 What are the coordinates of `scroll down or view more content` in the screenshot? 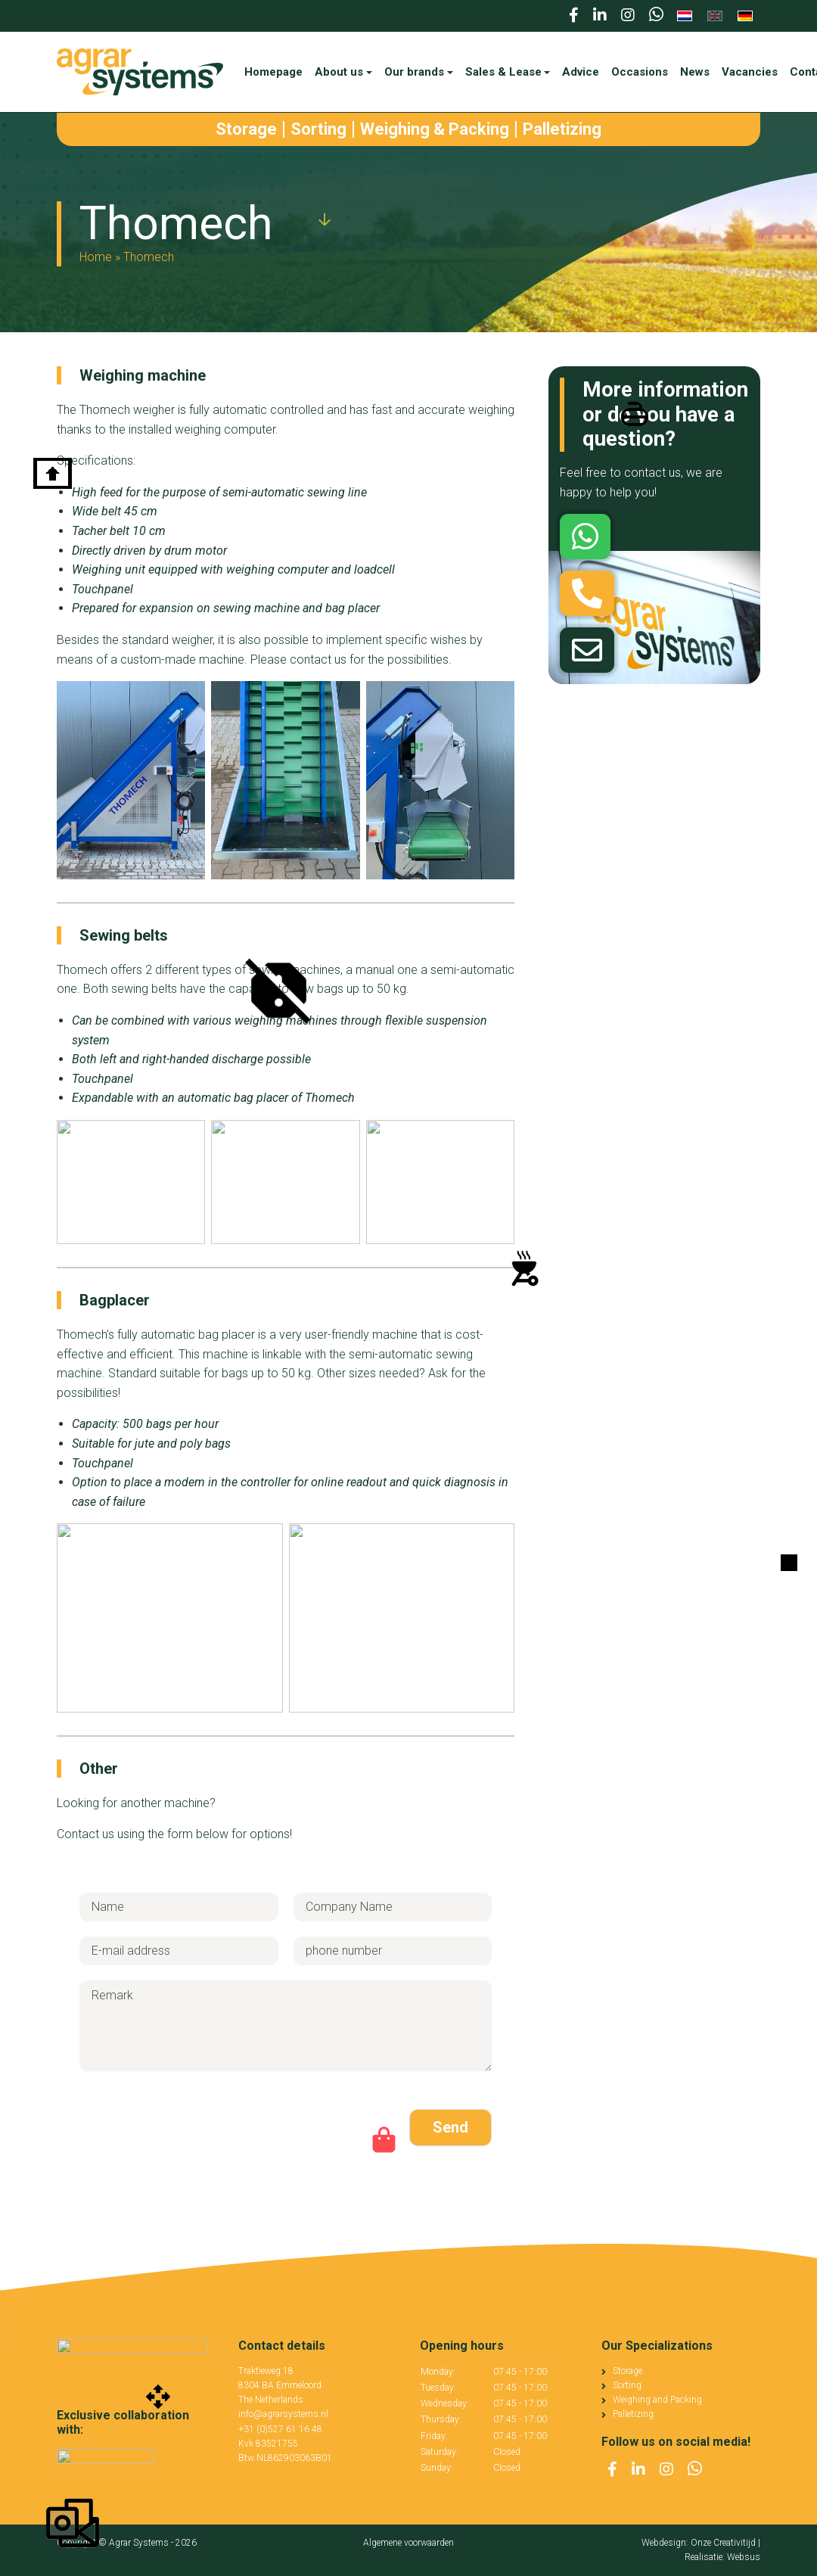 It's located at (325, 219).